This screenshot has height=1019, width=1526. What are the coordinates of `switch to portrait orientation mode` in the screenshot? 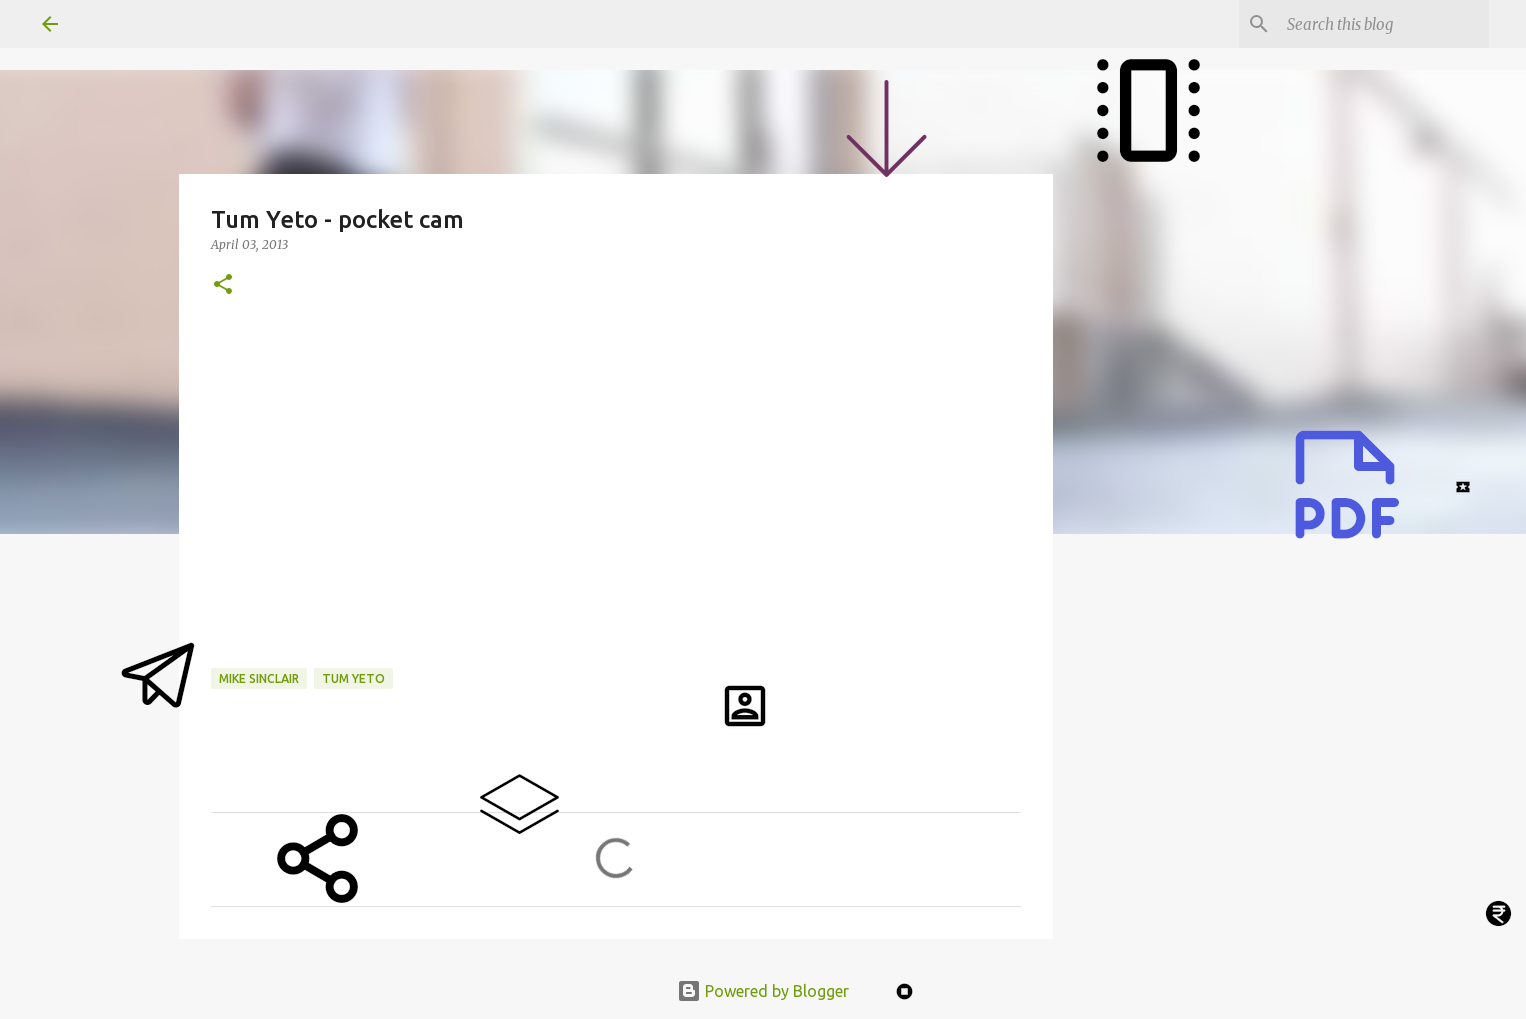 It's located at (745, 706).